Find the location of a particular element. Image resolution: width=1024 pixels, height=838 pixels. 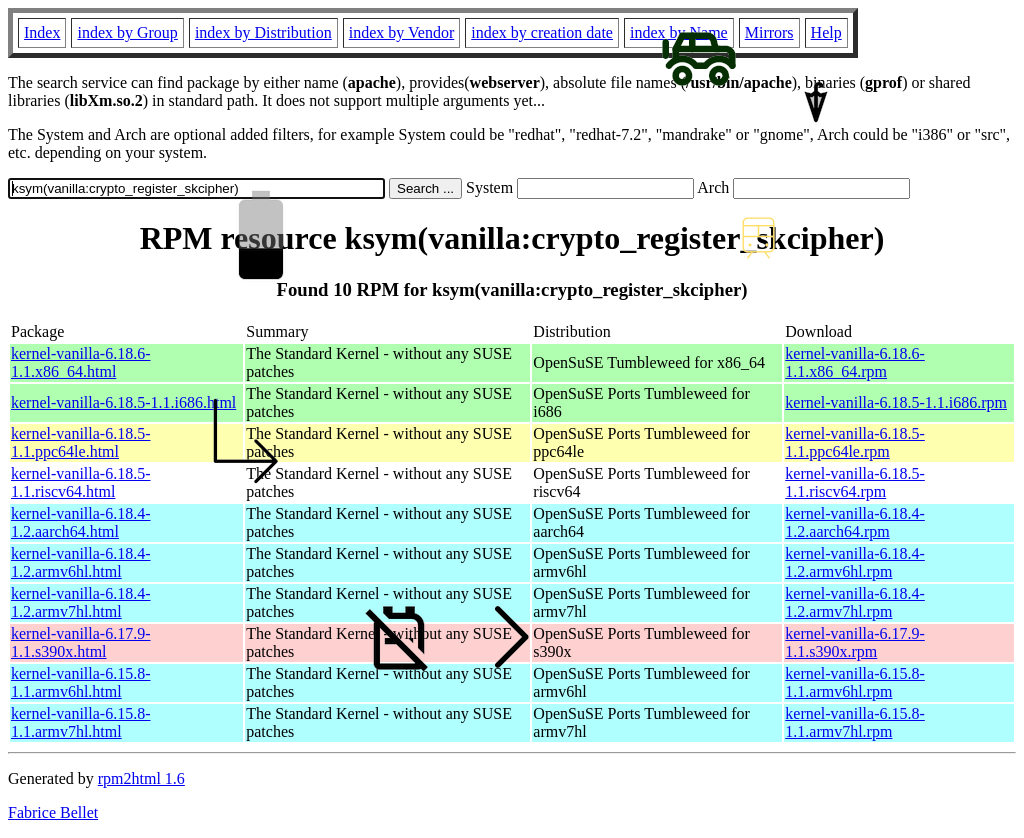

navigate to the next item or page is located at coordinates (509, 637).